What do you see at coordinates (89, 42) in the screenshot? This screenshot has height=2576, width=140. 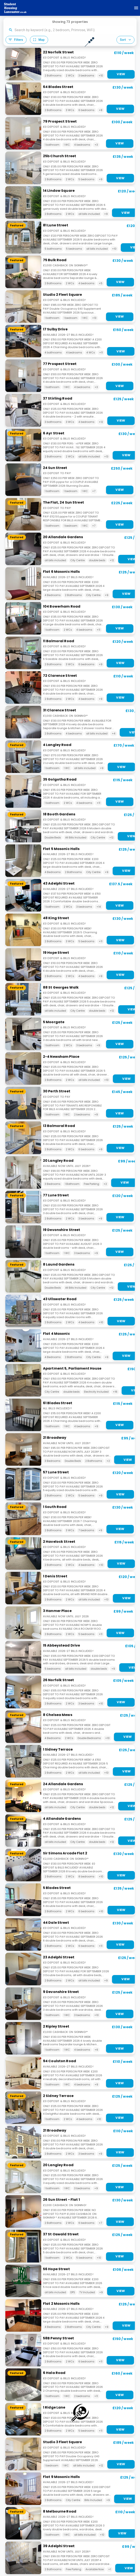 I see `Japanese dango food item in a restaurant or food delivery app` at bounding box center [89, 42].